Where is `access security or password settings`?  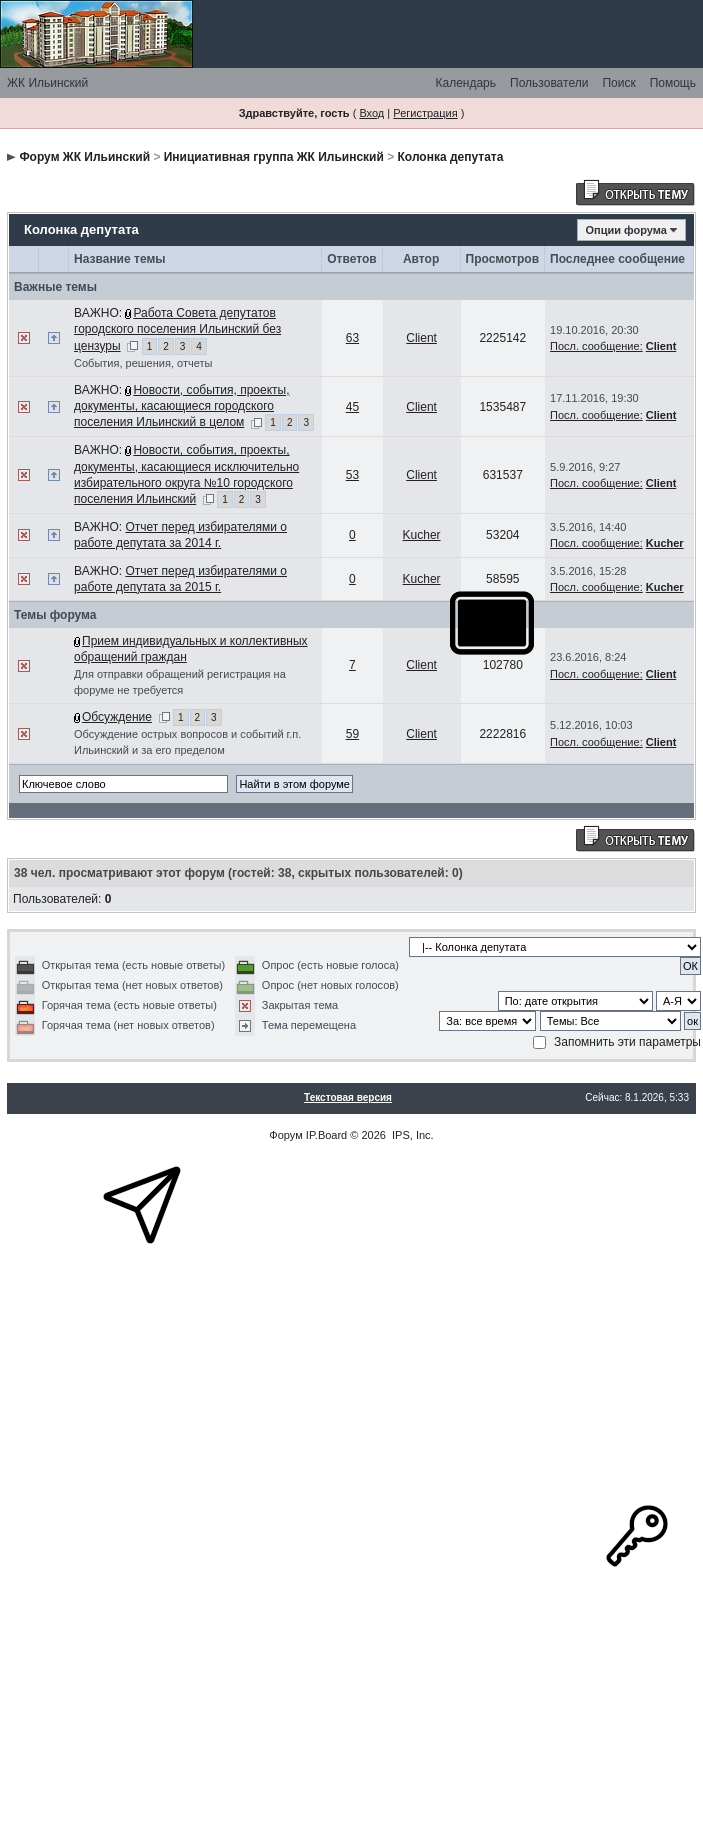 access security or password settings is located at coordinates (637, 1536).